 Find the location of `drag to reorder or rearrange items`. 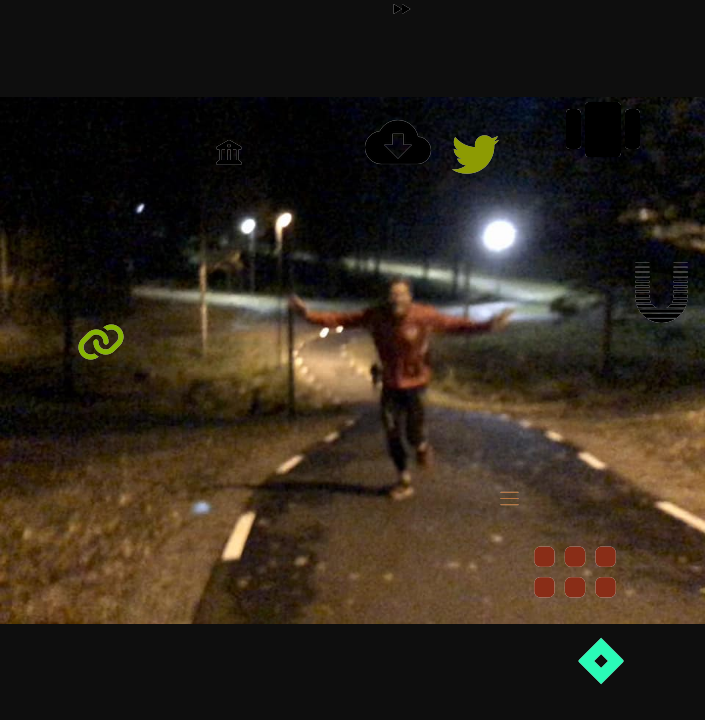

drag to reorder or rearrange items is located at coordinates (575, 572).